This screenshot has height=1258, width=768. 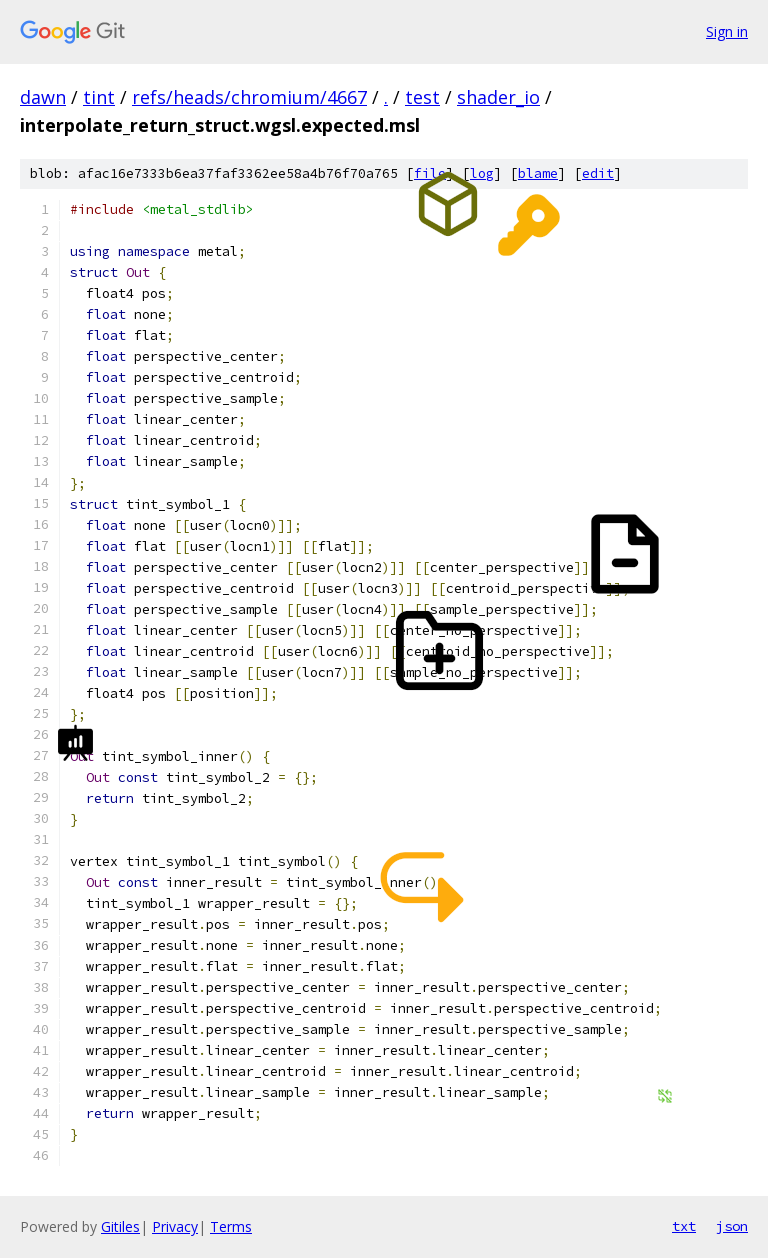 What do you see at coordinates (529, 225) in the screenshot?
I see `access security or login settings` at bounding box center [529, 225].